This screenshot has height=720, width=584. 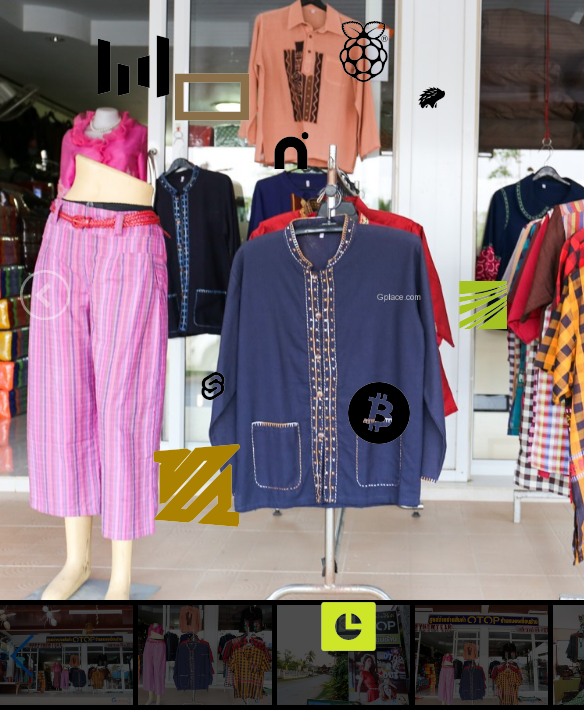 I want to click on bitcoin cryptocurrency logo, so click(x=379, y=413).